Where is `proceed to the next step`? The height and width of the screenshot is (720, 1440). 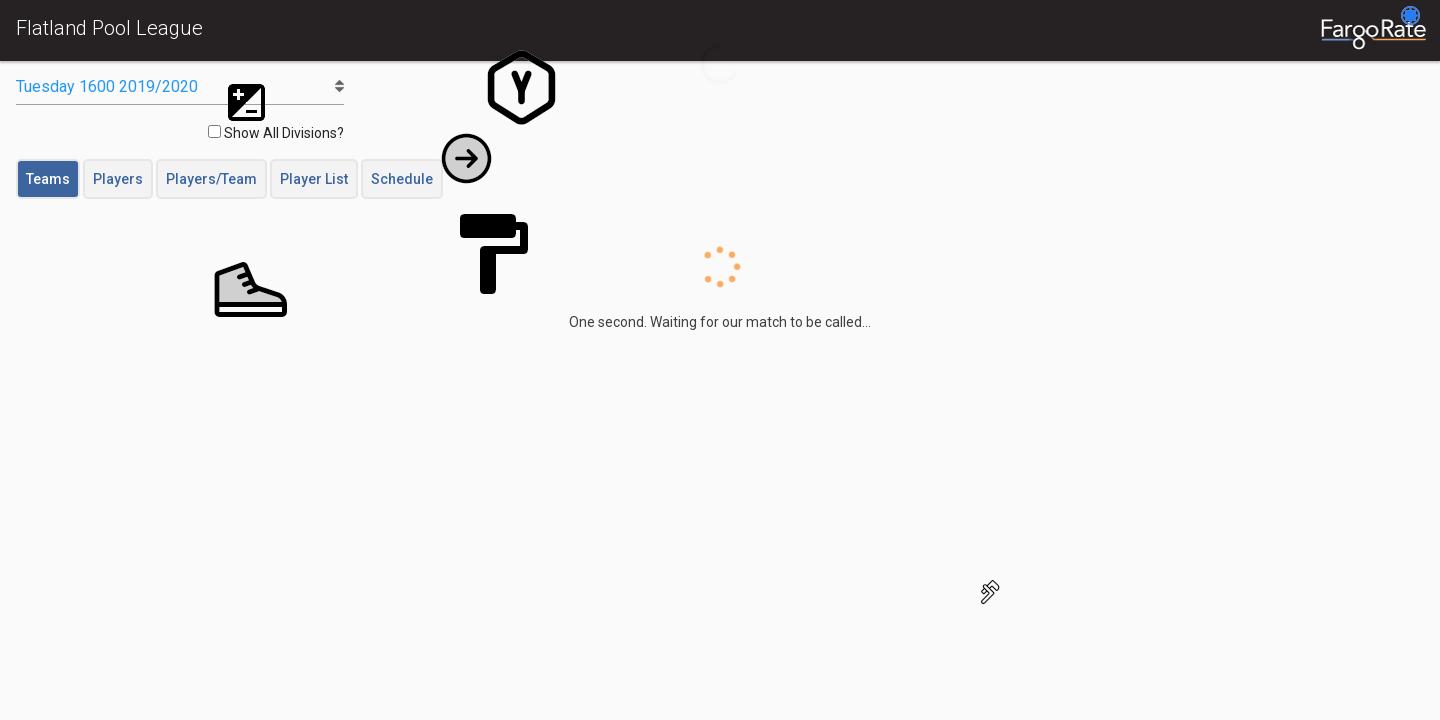 proceed to the next step is located at coordinates (466, 158).